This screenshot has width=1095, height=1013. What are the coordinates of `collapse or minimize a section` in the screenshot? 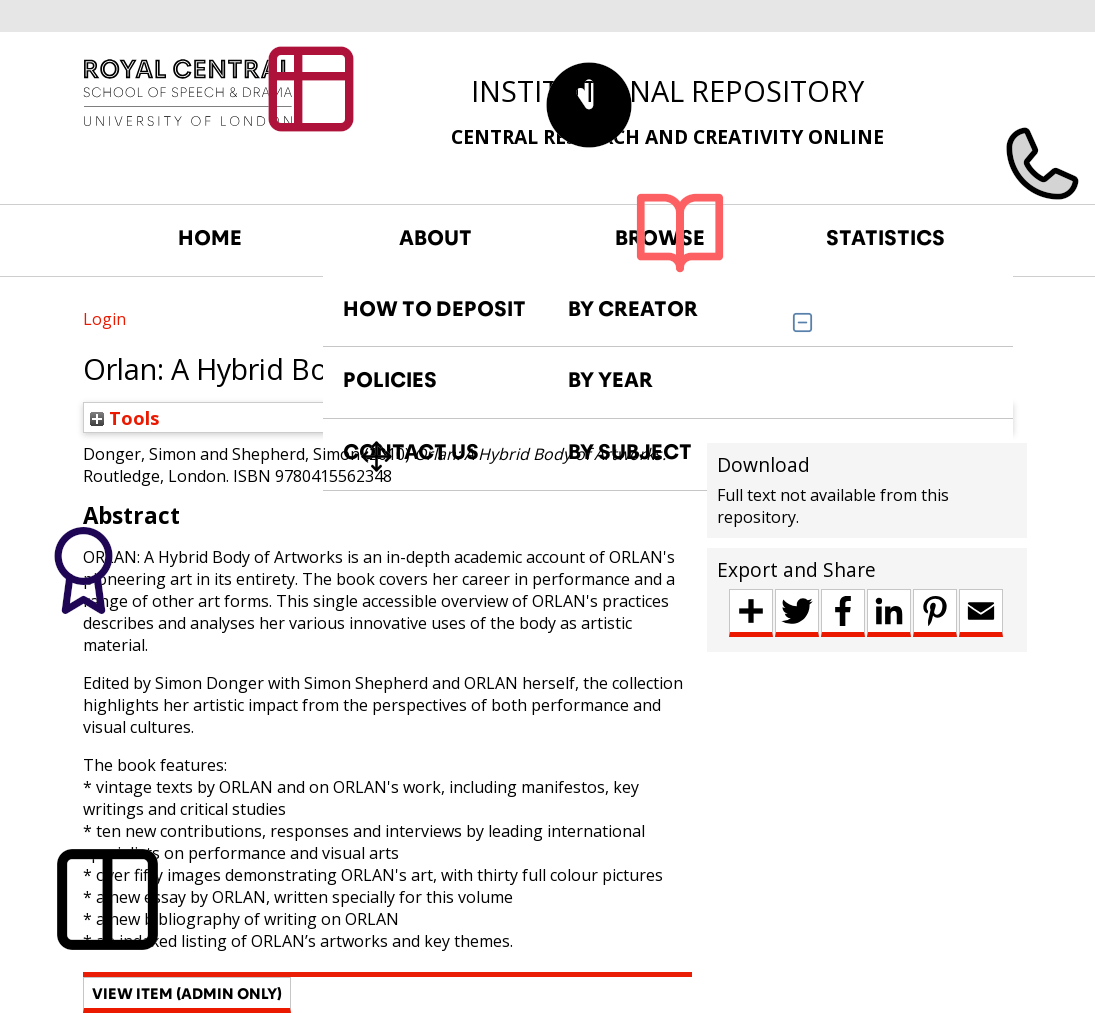 It's located at (802, 322).